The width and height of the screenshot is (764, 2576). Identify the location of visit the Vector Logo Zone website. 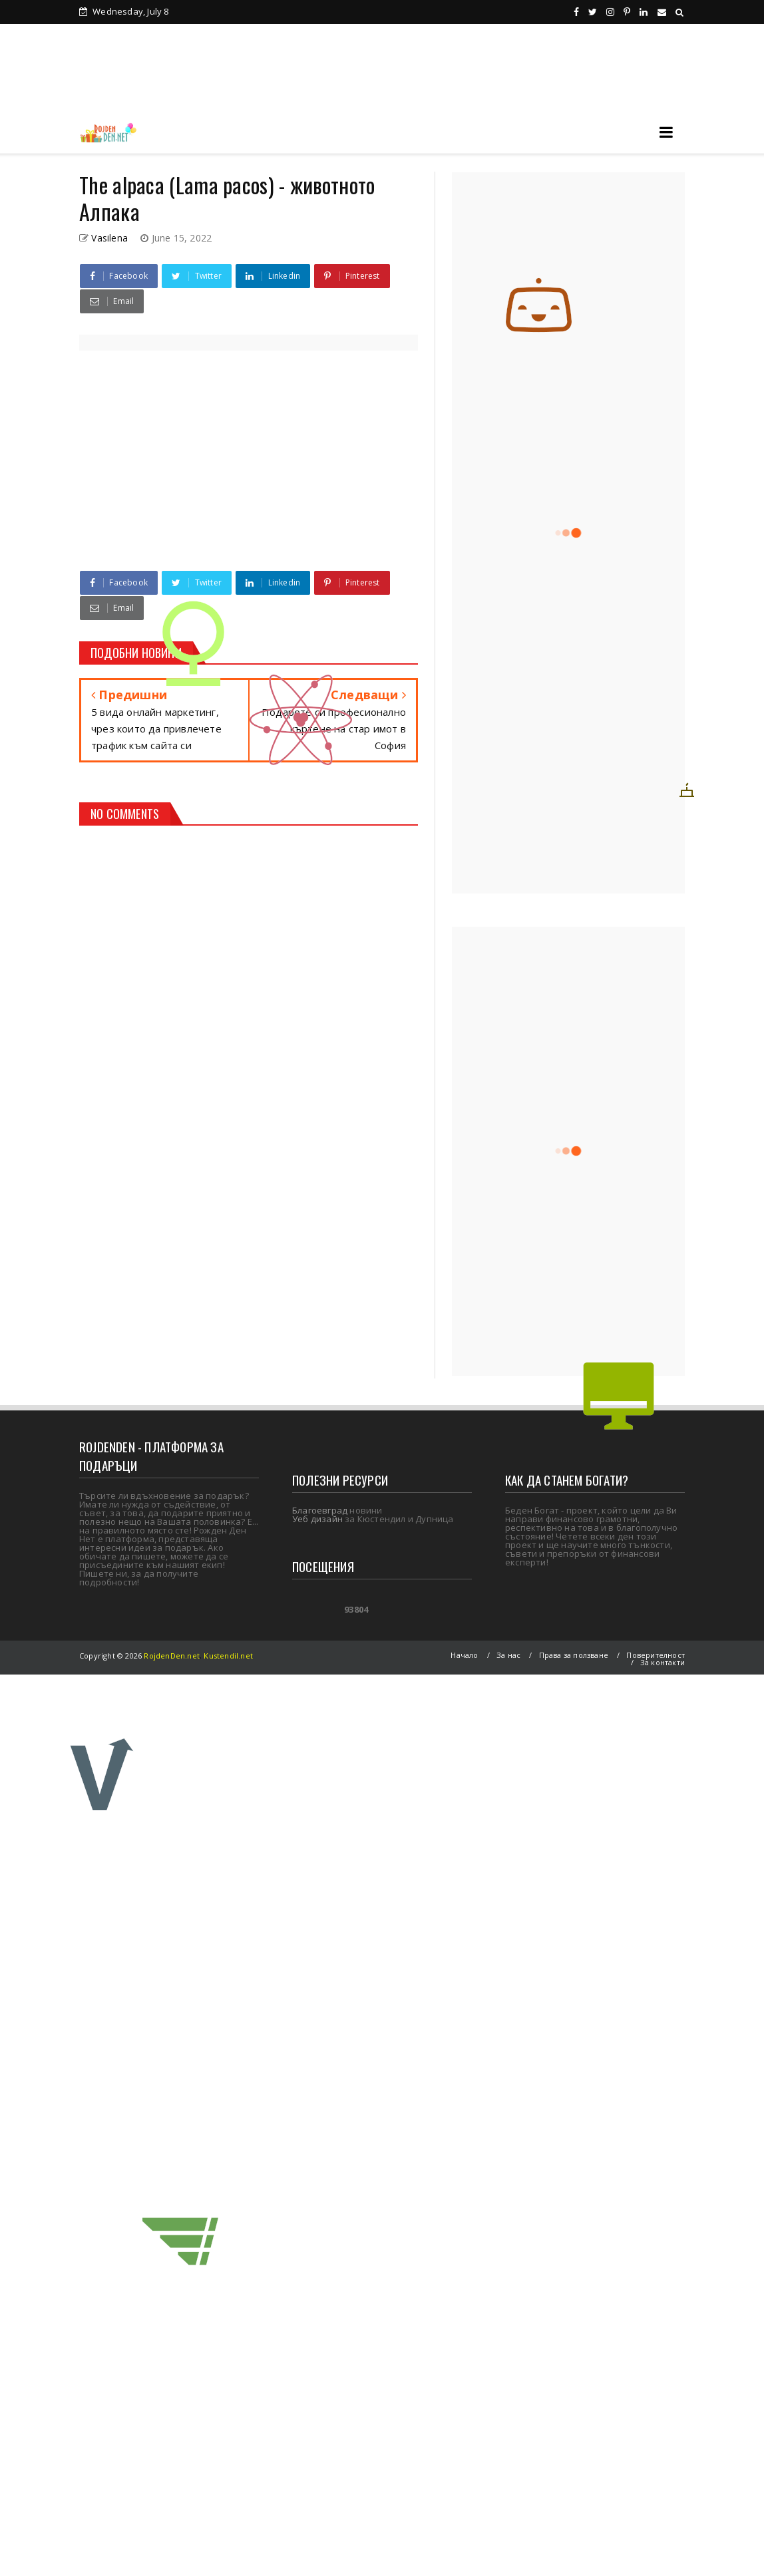
(102, 1774).